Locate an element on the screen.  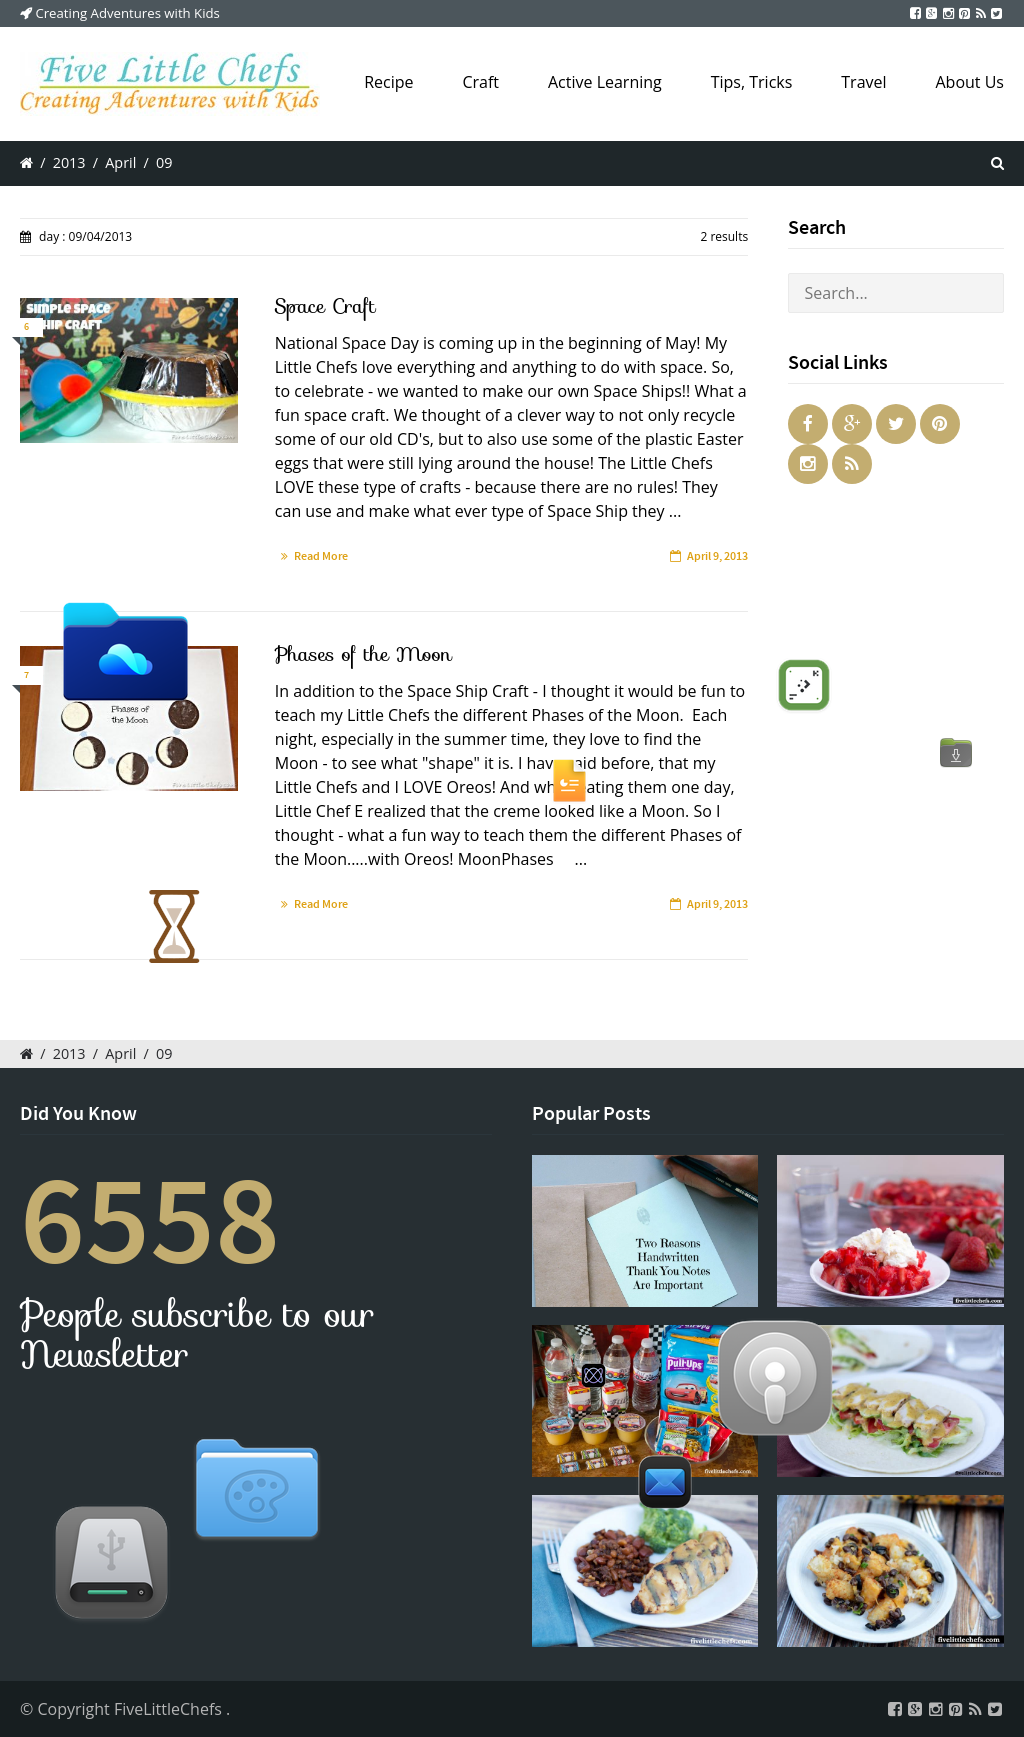
open a presentation file is located at coordinates (569, 781).